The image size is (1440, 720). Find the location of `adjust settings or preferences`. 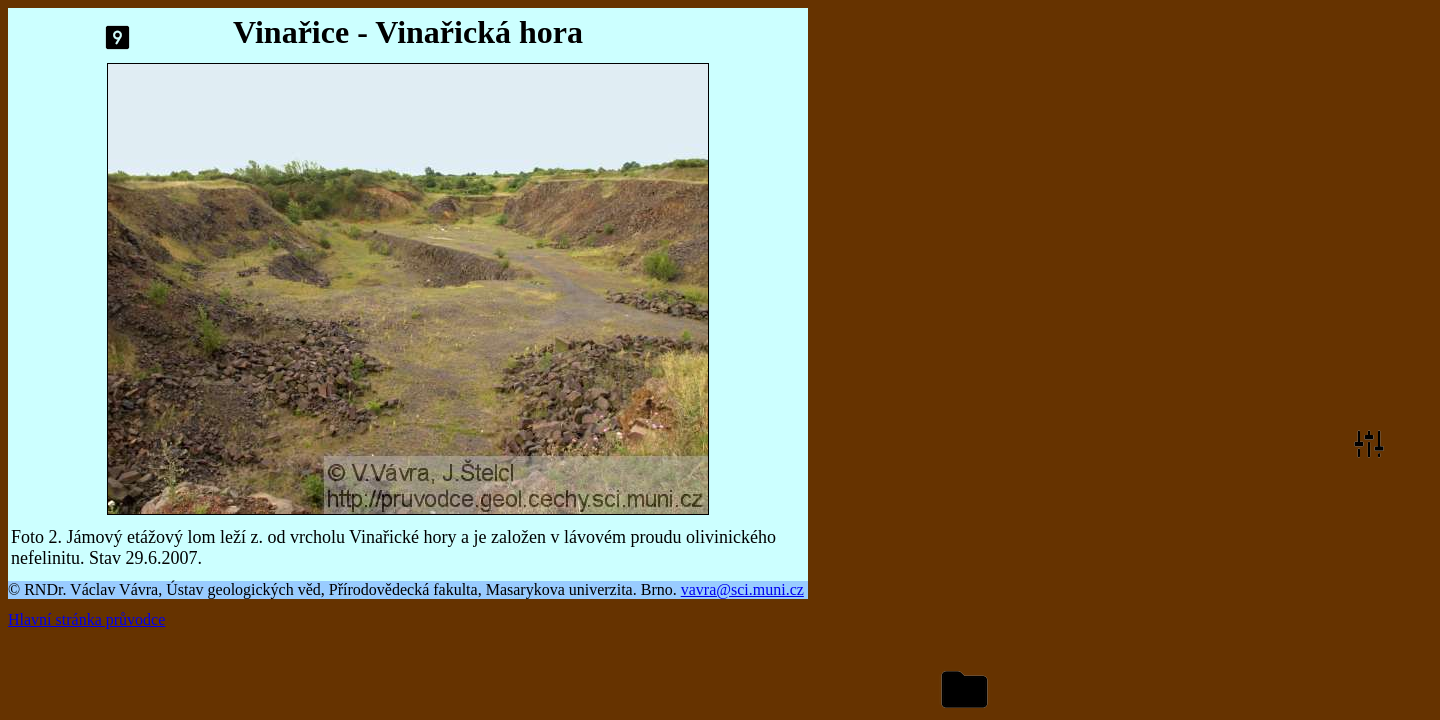

adjust settings or preferences is located at coordinates (1369, 444).